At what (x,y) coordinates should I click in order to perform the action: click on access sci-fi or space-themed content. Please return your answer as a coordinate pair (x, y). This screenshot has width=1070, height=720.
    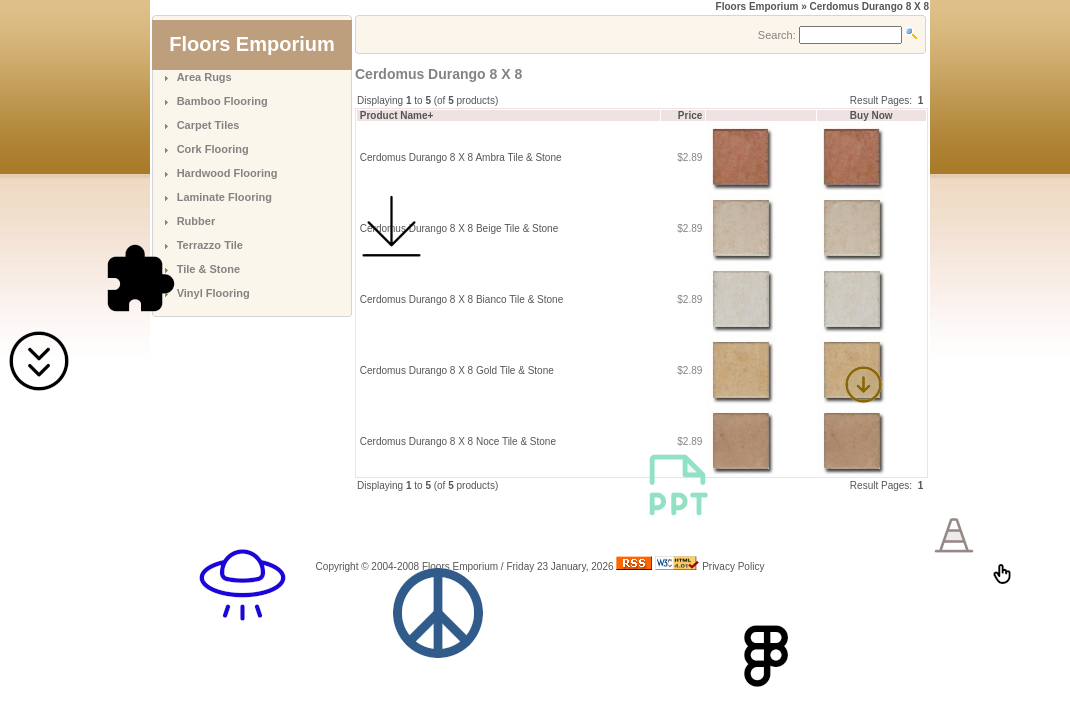
    Looking at the image, I should click on (242, 583).